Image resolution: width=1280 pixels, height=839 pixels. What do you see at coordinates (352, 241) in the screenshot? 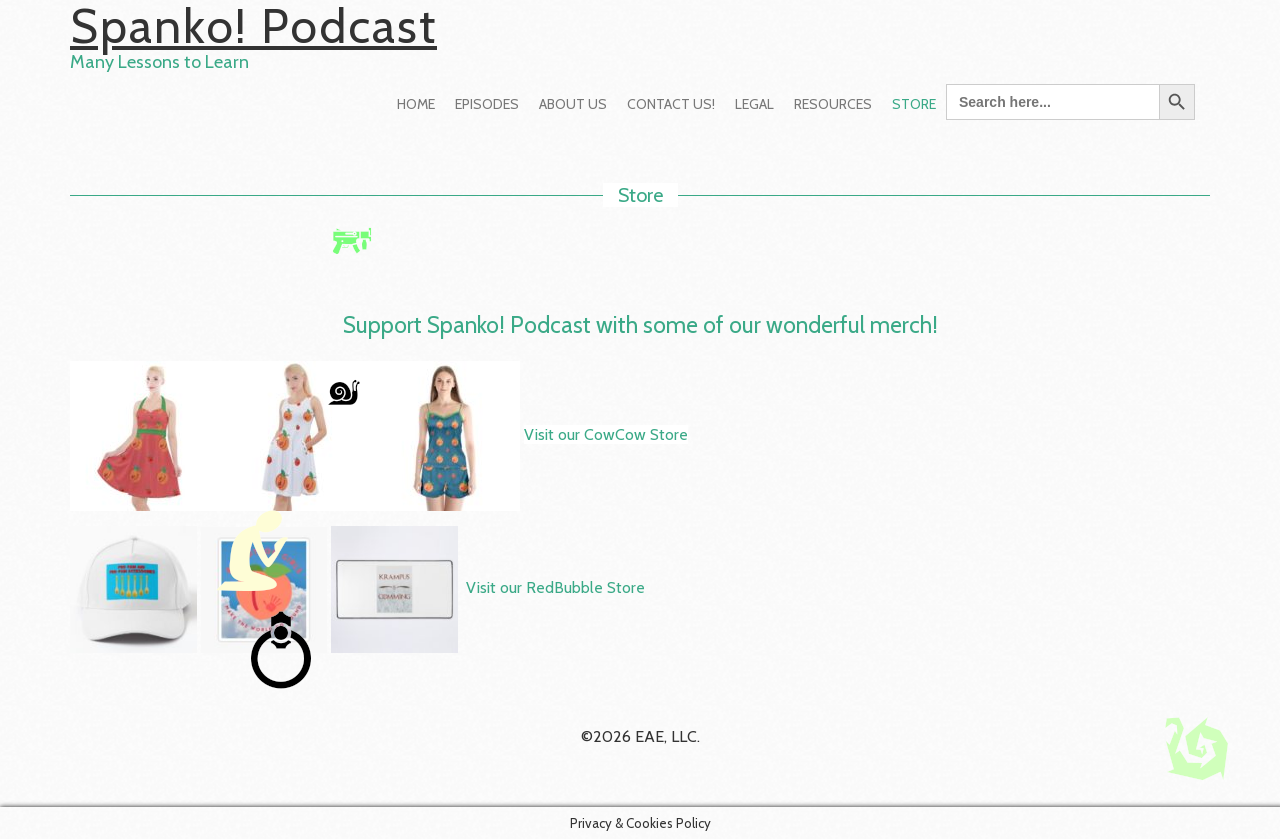
I see `select the MP5K submachine gun` at bounding box center [352, 241].